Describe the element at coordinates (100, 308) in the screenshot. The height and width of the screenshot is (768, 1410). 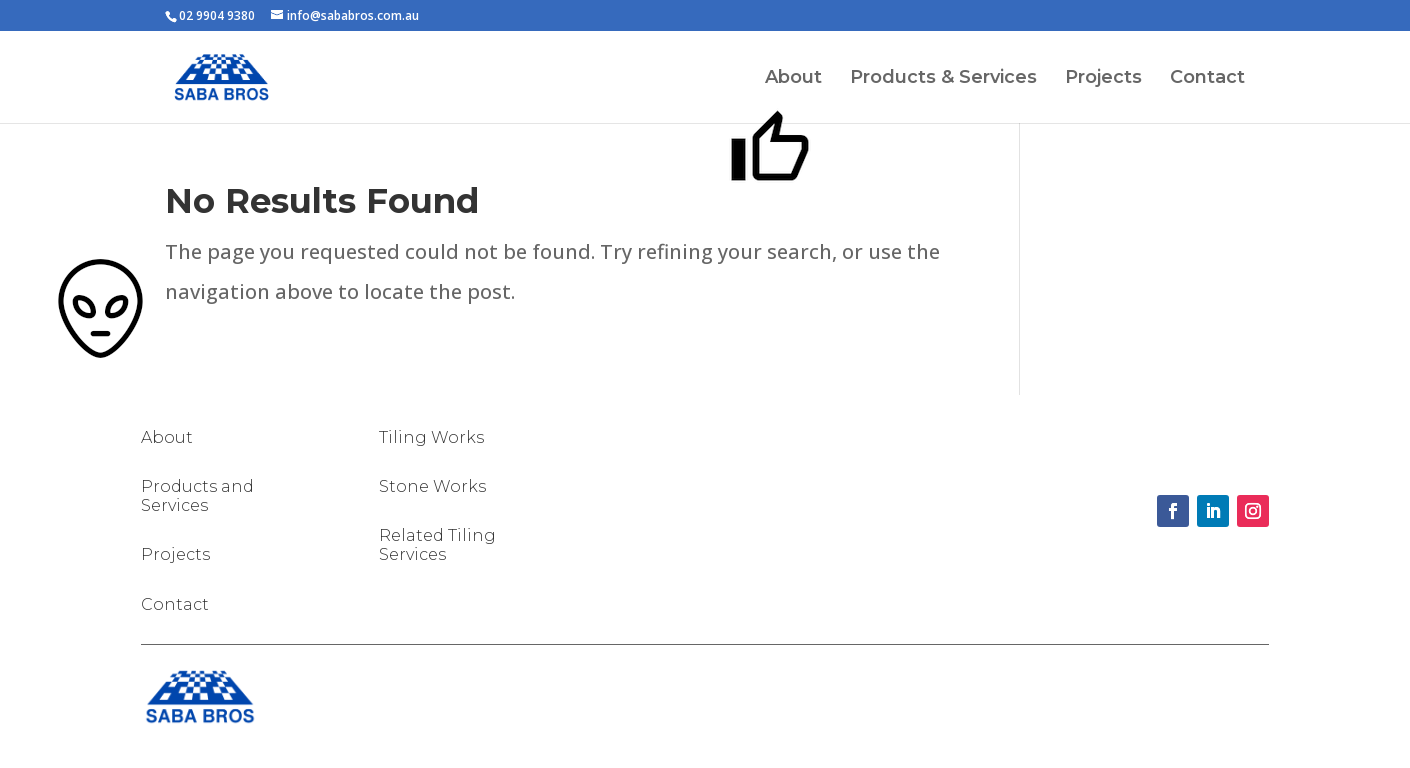
I see `alien or extraterrestrial theme indicator` at that location.